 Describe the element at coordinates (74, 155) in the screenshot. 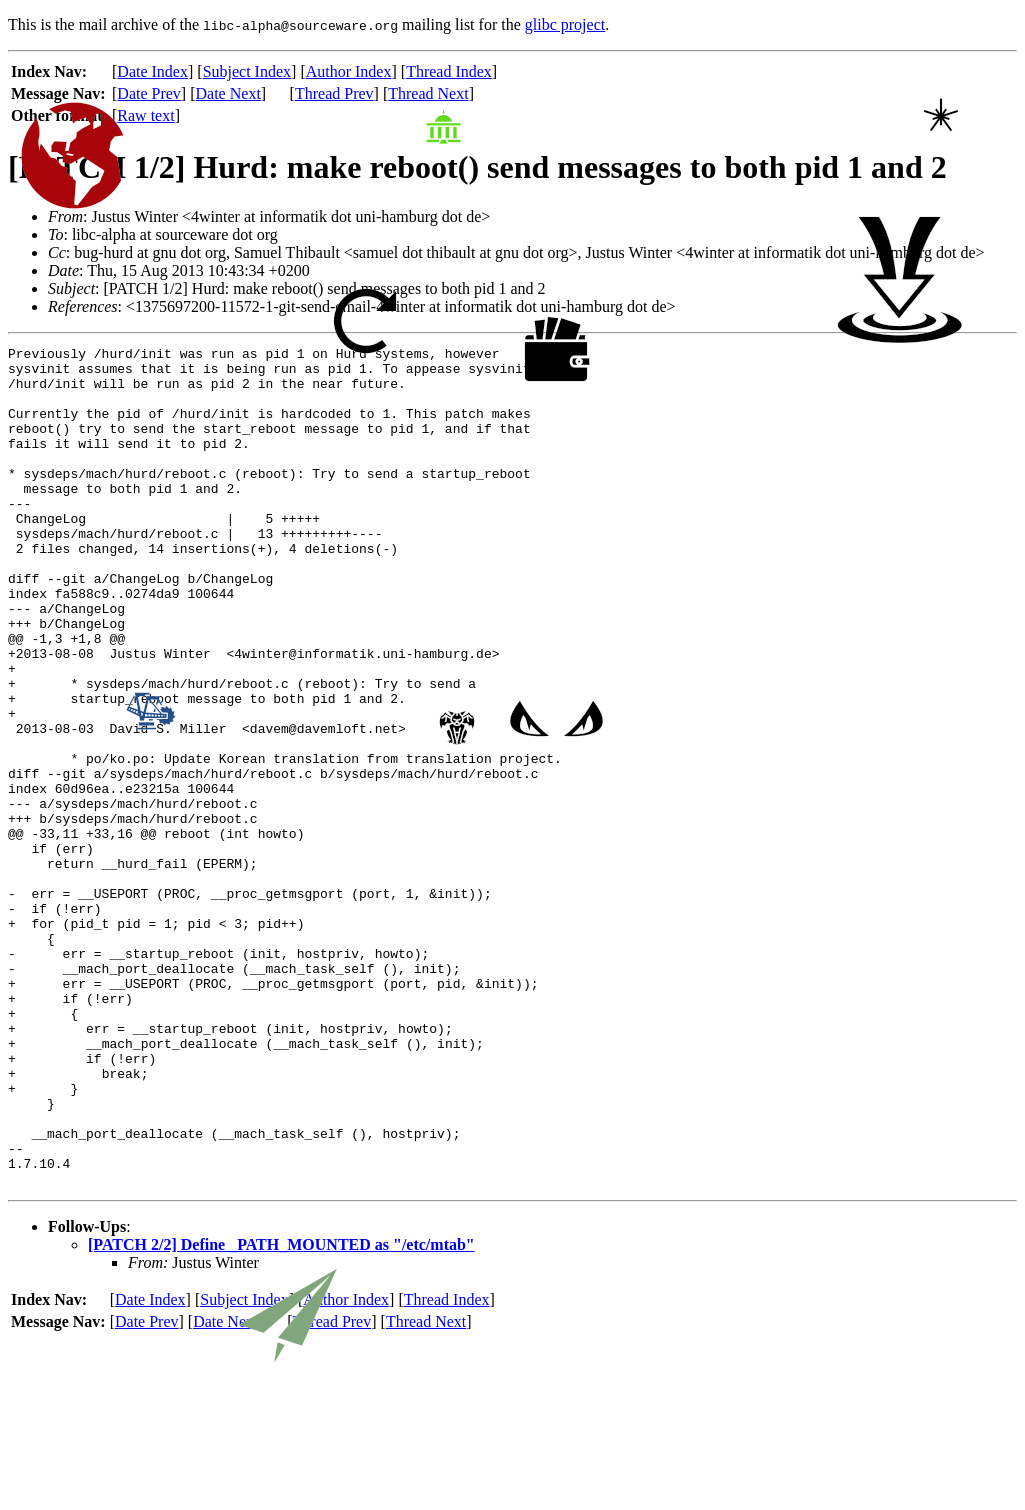

I see `switch to global or worldwide view` at that location.